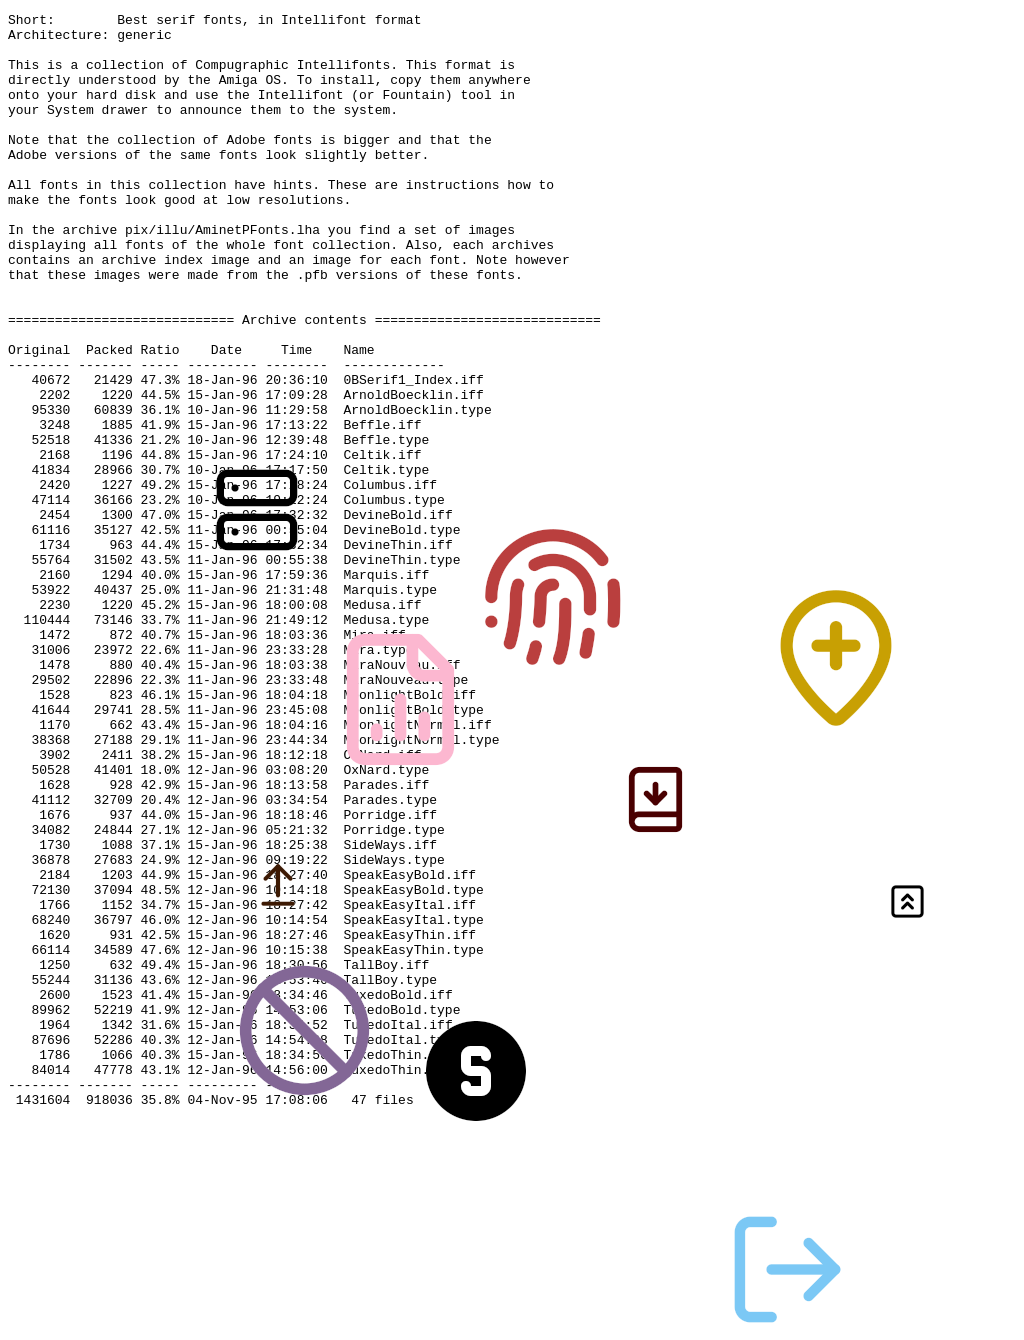 The height and width of the screenshot is (1340, 1024). Describe the element at coordinates (553, 597) in the screenshot. I see `enable fingerprint authentication` at that location.